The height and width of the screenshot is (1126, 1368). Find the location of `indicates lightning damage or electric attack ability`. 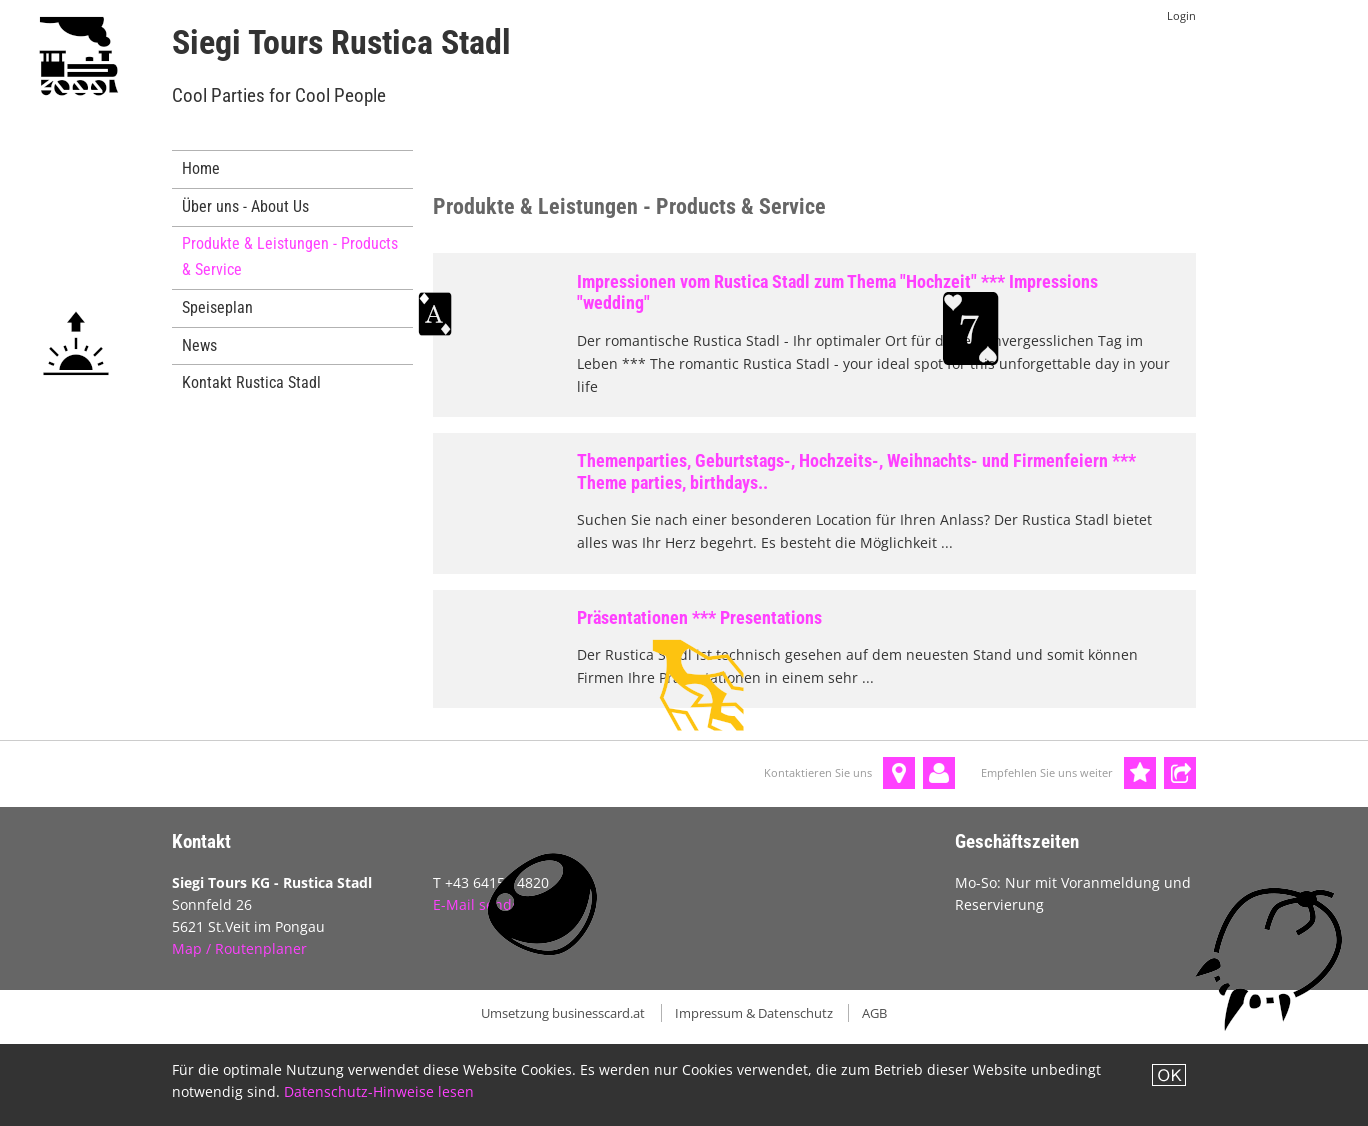

indicates lightning damage or electric attack ability is located at coordinates (698, 685).